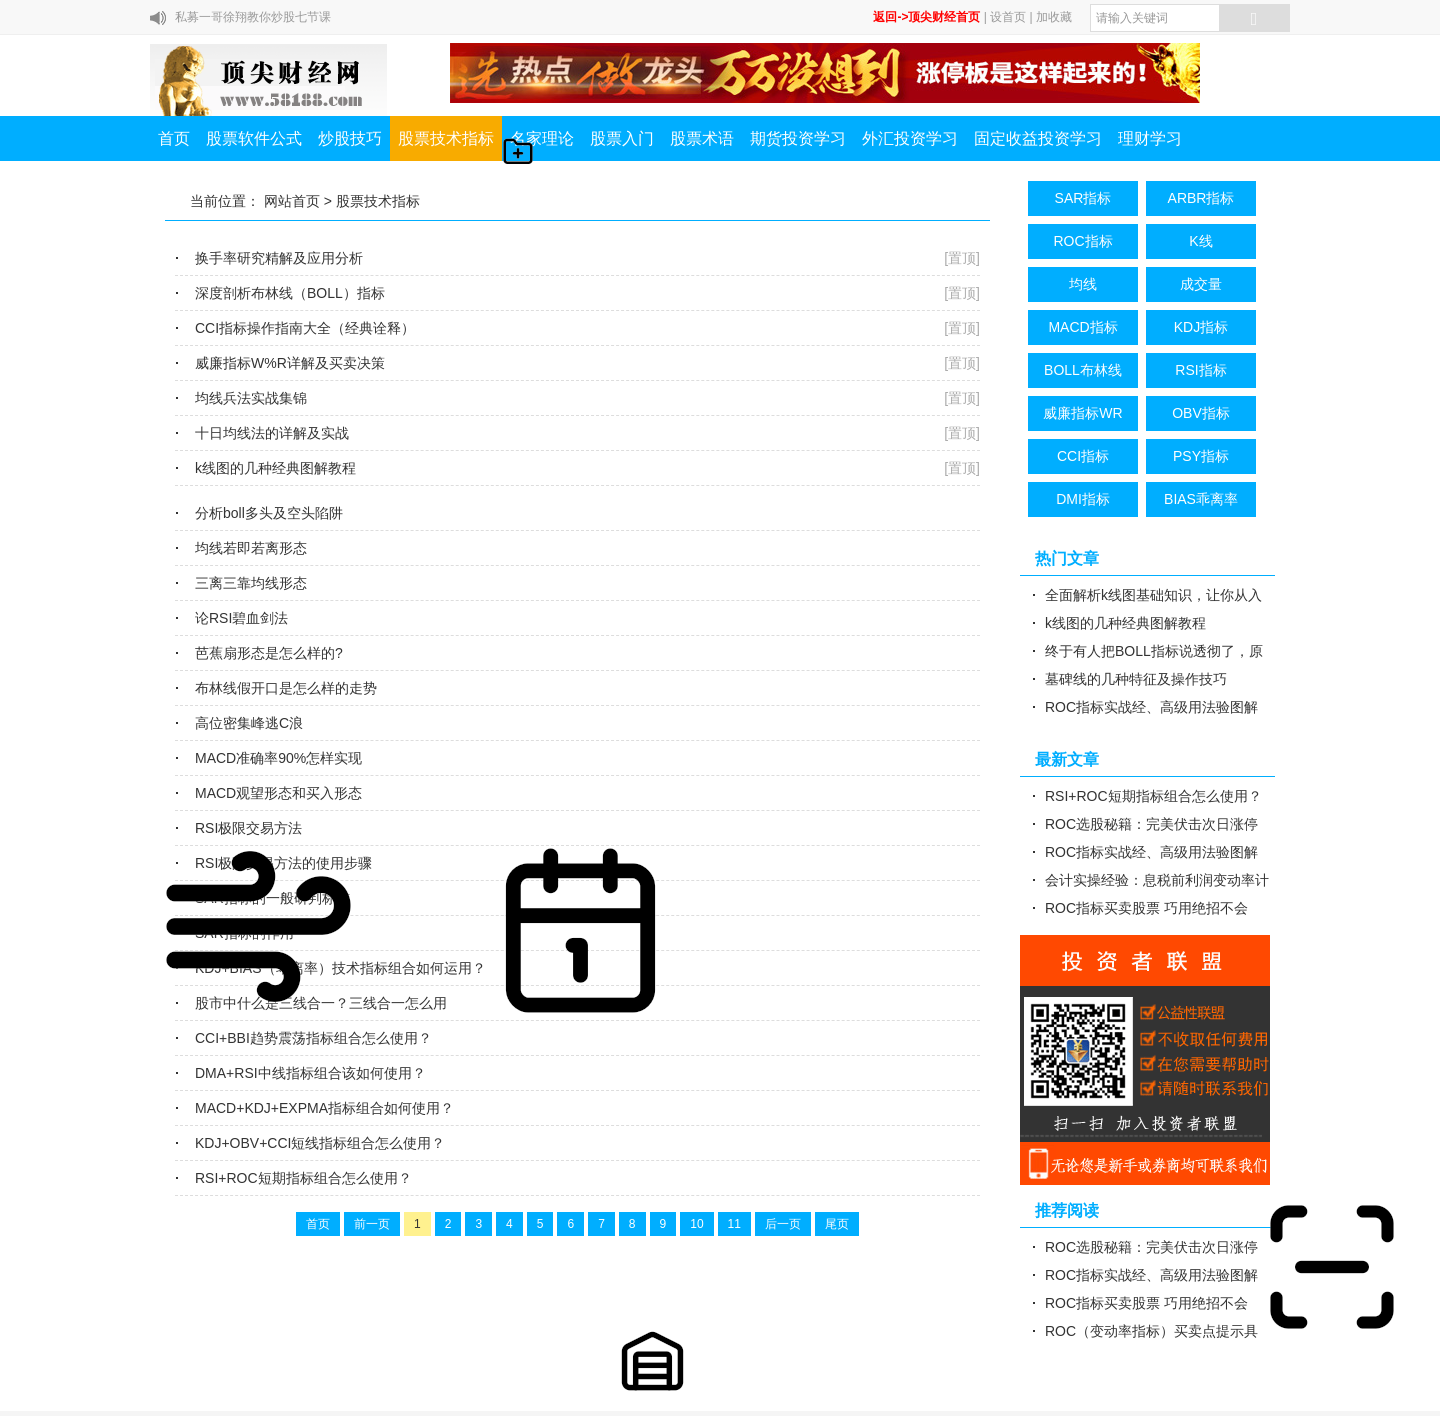  I want to click on view current wind conditions, so click(258, 926).